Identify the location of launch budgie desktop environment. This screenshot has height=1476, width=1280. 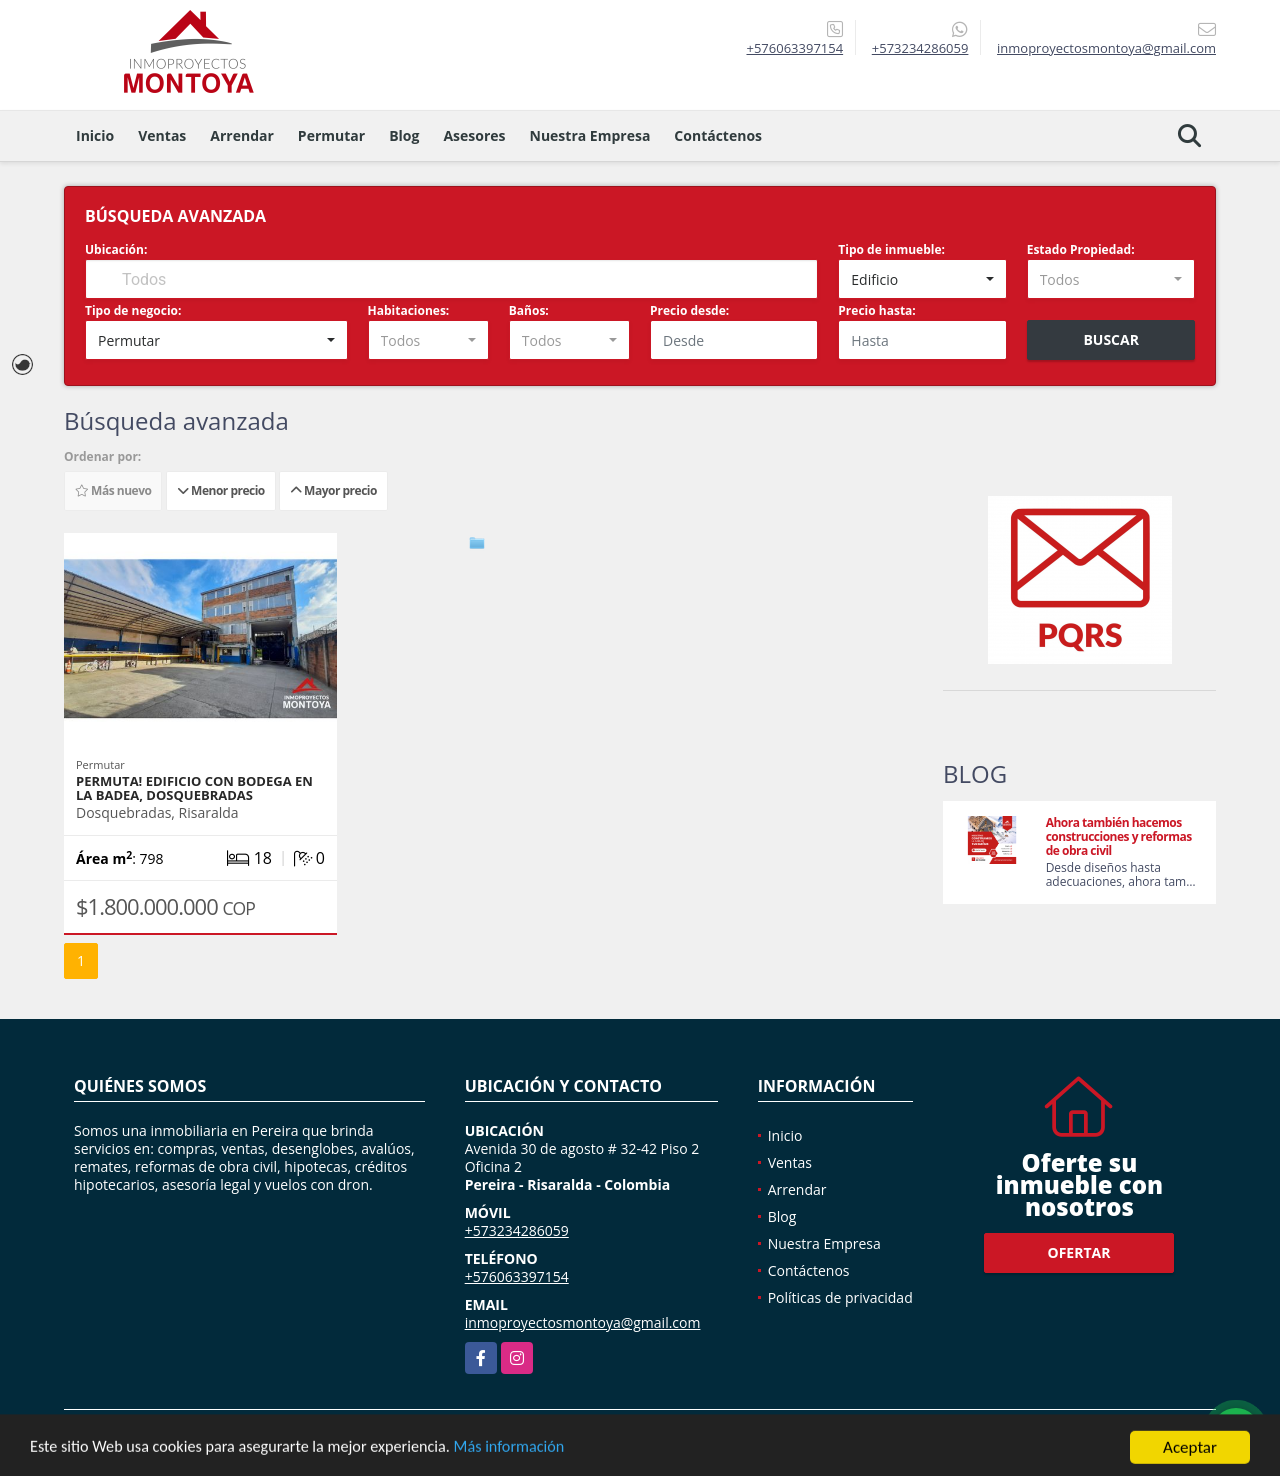
(22, 364).